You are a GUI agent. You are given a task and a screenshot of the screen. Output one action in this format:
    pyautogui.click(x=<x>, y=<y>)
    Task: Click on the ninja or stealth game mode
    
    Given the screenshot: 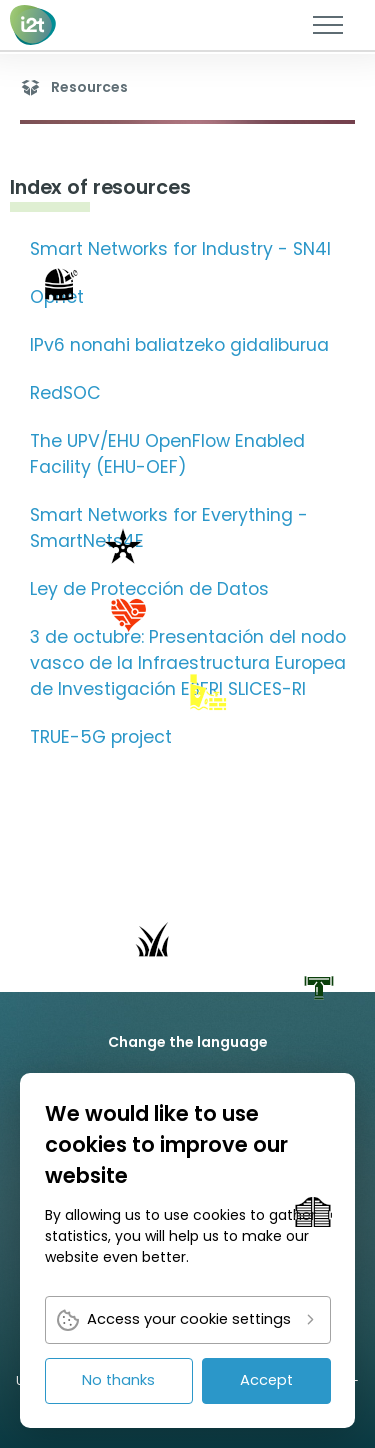 What is the action you would take?
    pyautogui.click(x=123, y=546)
    